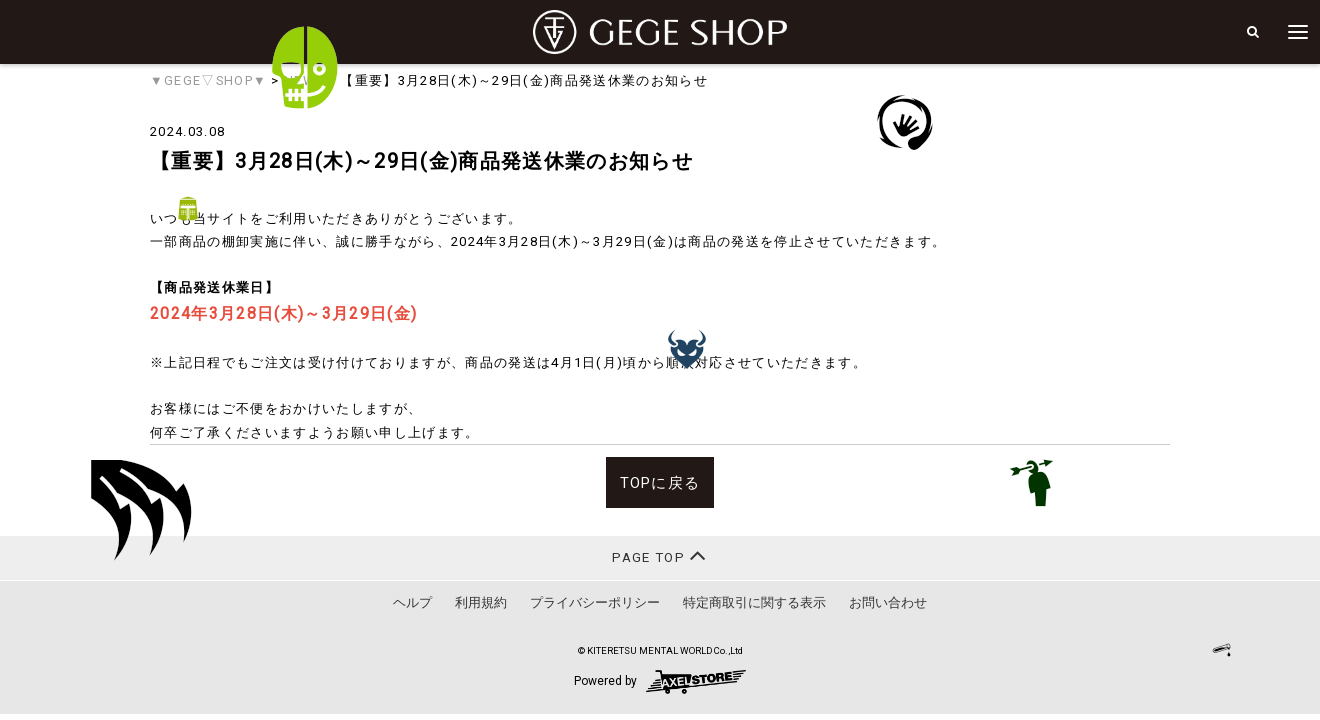 This screenshot has height=720, width=1320. I want to click on indicates a character at critically low health, so click(305, 67).